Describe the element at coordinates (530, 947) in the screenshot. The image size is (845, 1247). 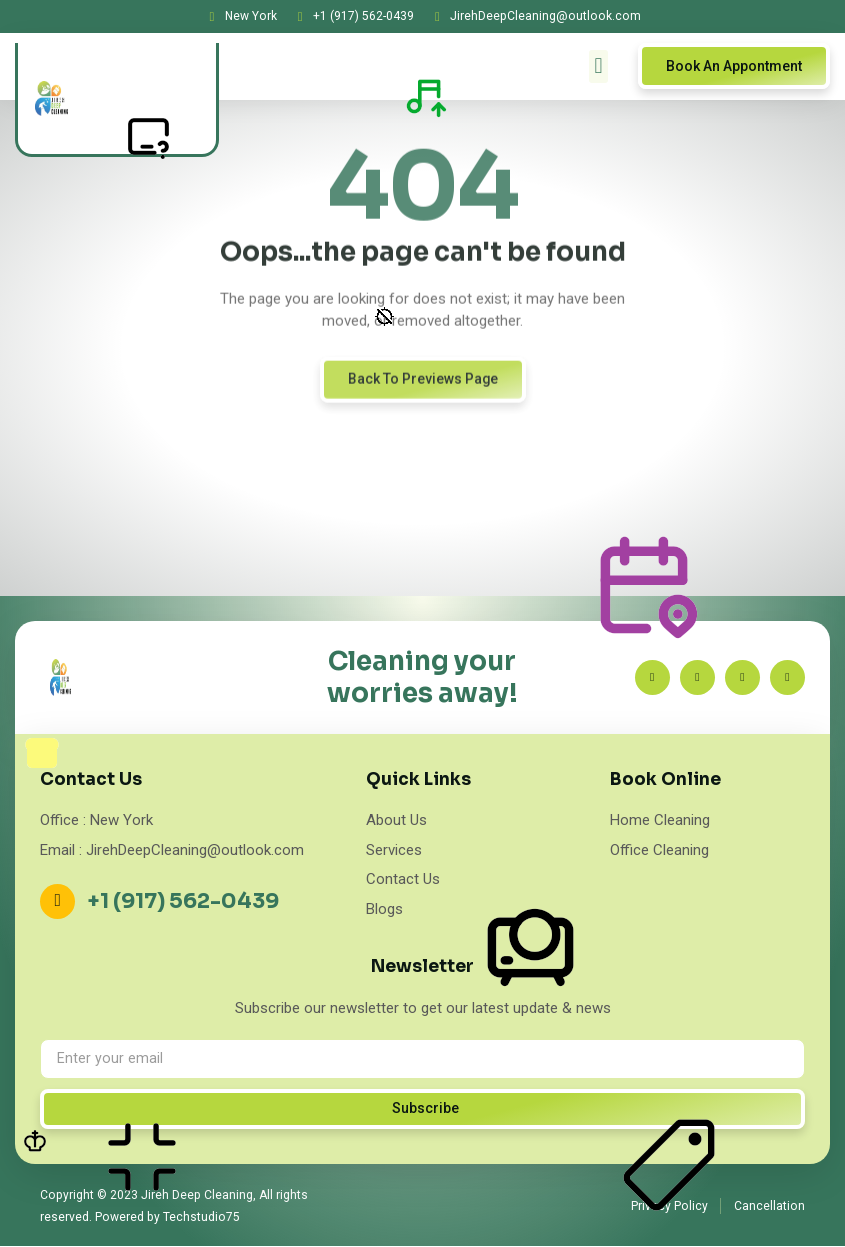
I see `connect to a projector device` at that location.